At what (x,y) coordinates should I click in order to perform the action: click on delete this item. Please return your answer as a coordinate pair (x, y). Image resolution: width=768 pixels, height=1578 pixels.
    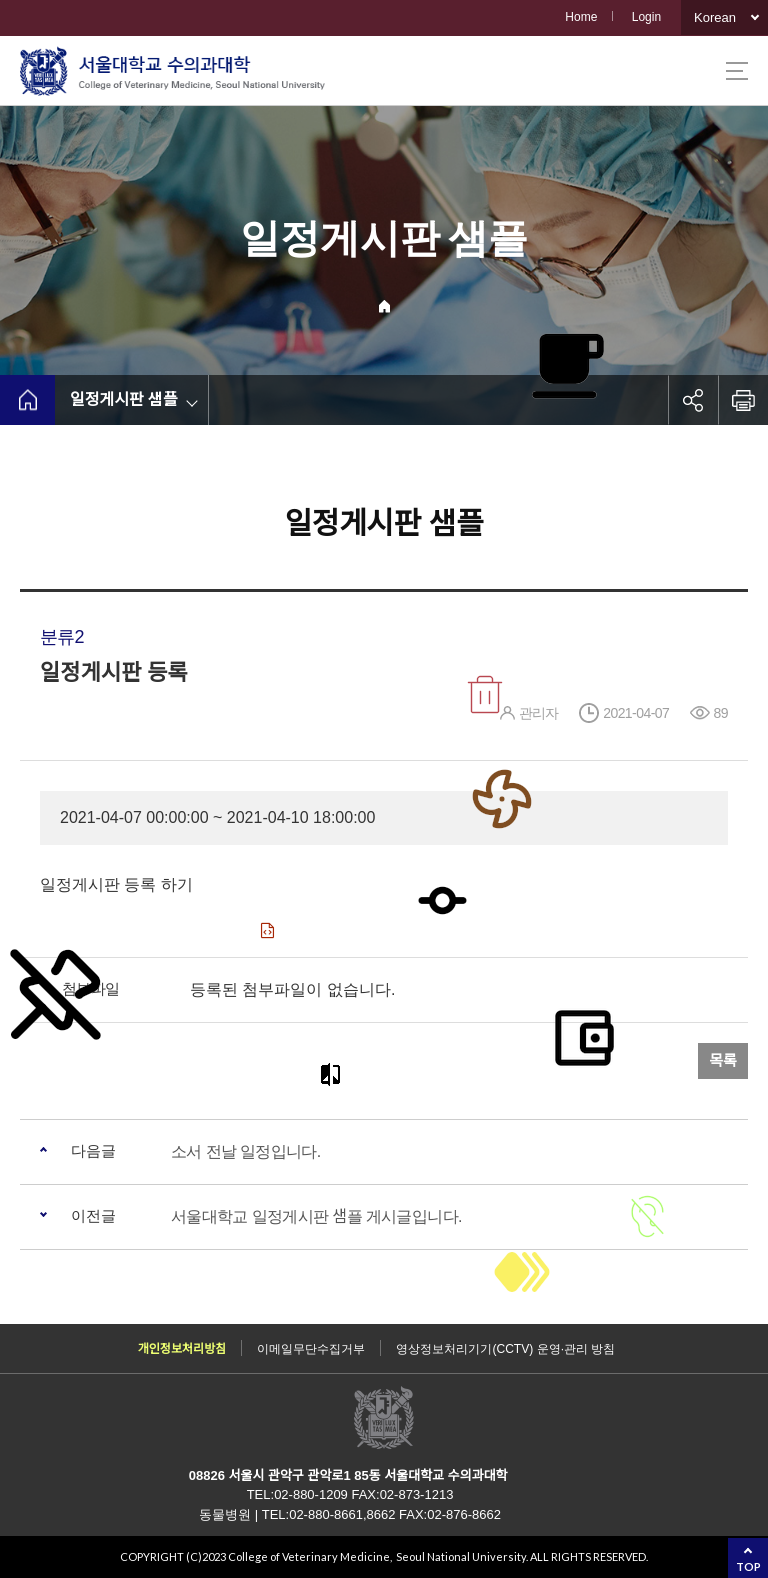
    Looking at the image, I should click on (485, 696).